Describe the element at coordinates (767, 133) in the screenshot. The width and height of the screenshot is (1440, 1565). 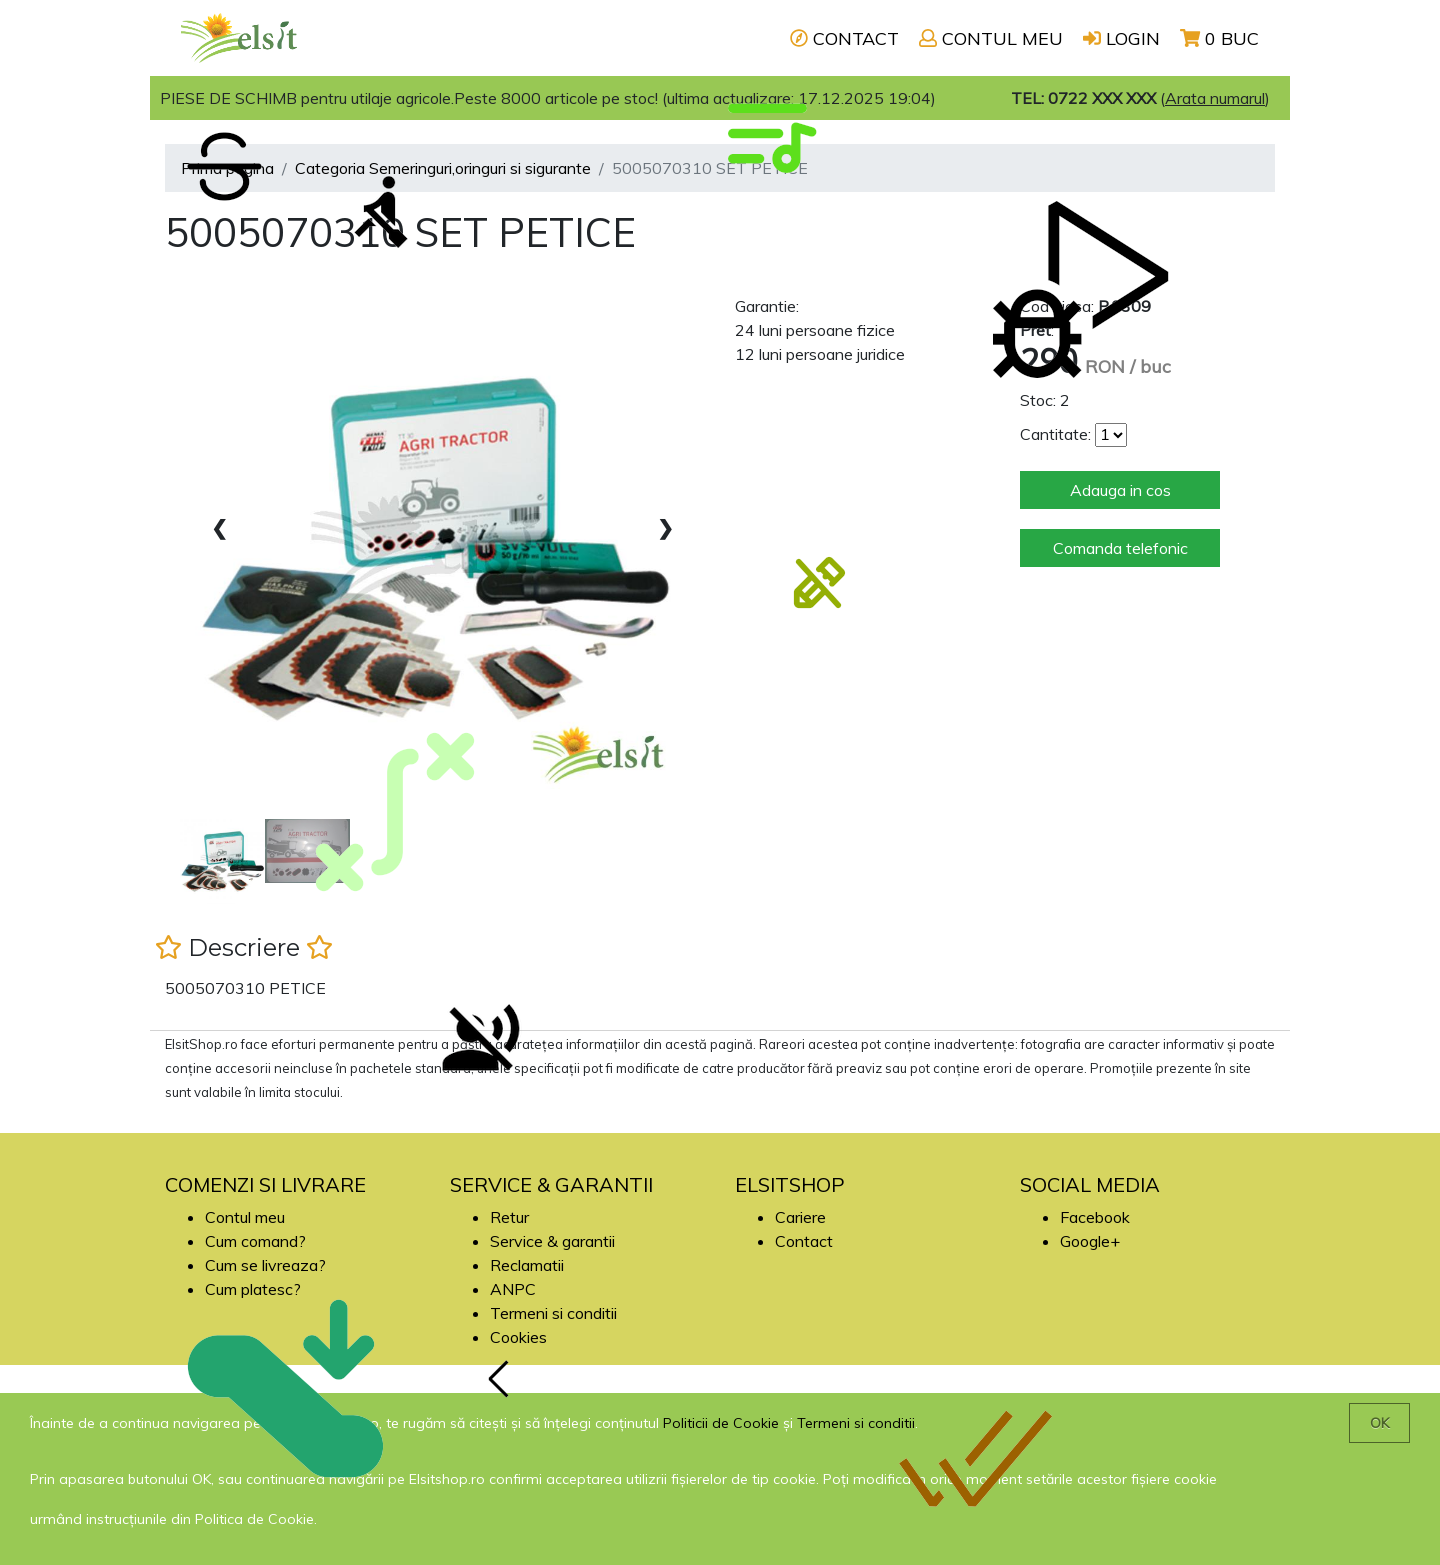
I see `view your playlist` at that location.